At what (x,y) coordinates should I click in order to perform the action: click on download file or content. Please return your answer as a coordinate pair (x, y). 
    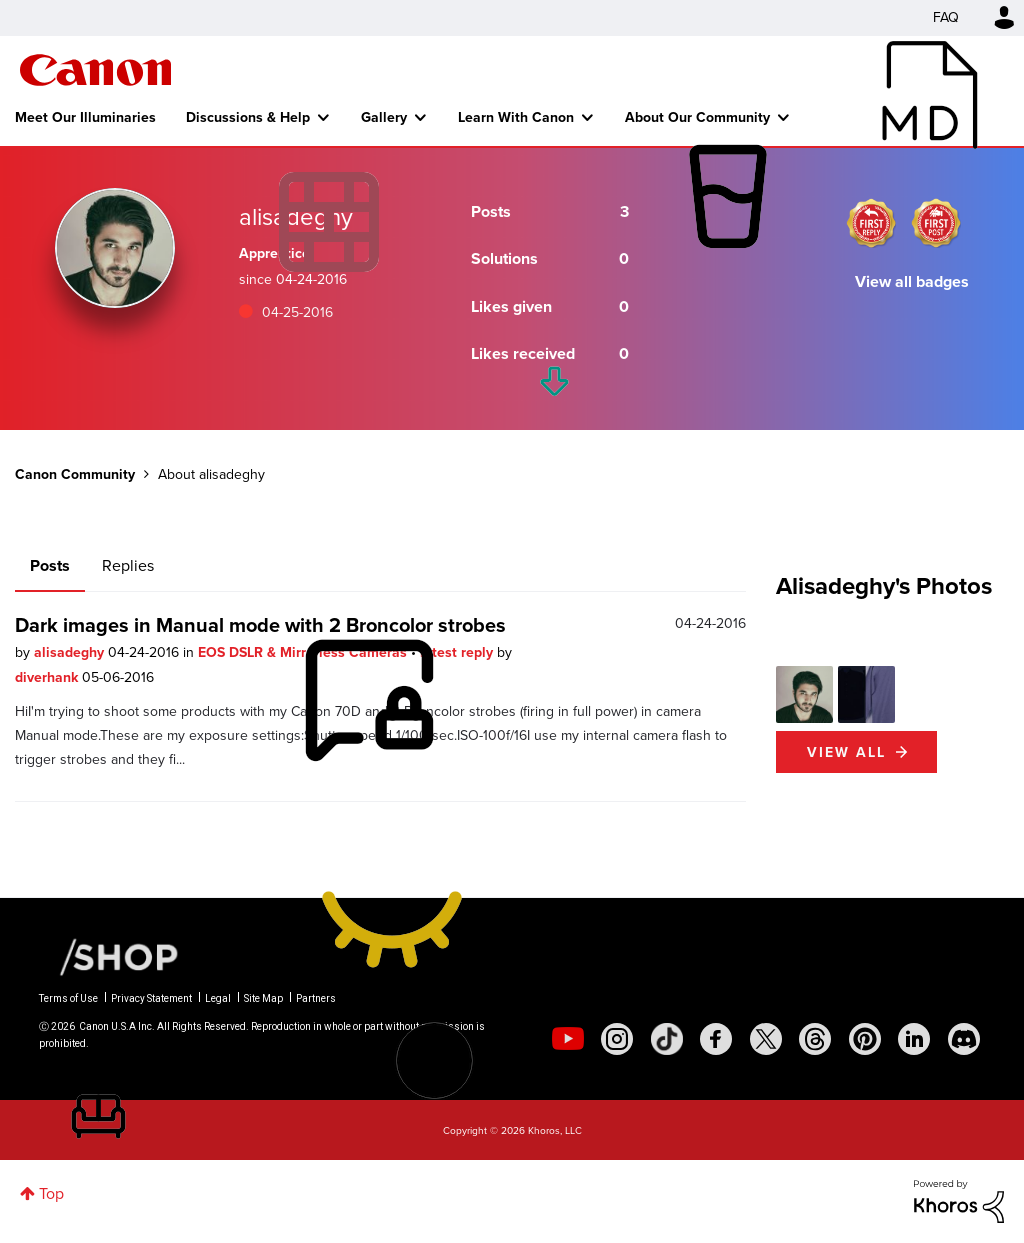
    Looking at the image, I should click on (554, 380).